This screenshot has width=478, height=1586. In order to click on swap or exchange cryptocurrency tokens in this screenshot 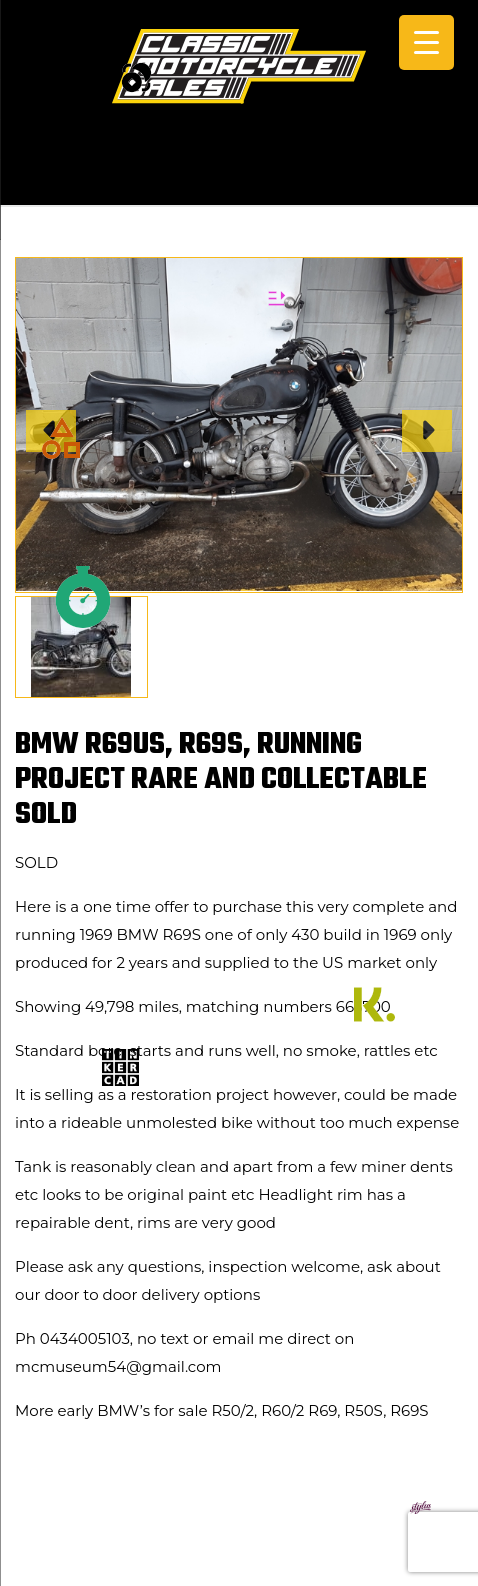, I will do `click(136, 77)`.